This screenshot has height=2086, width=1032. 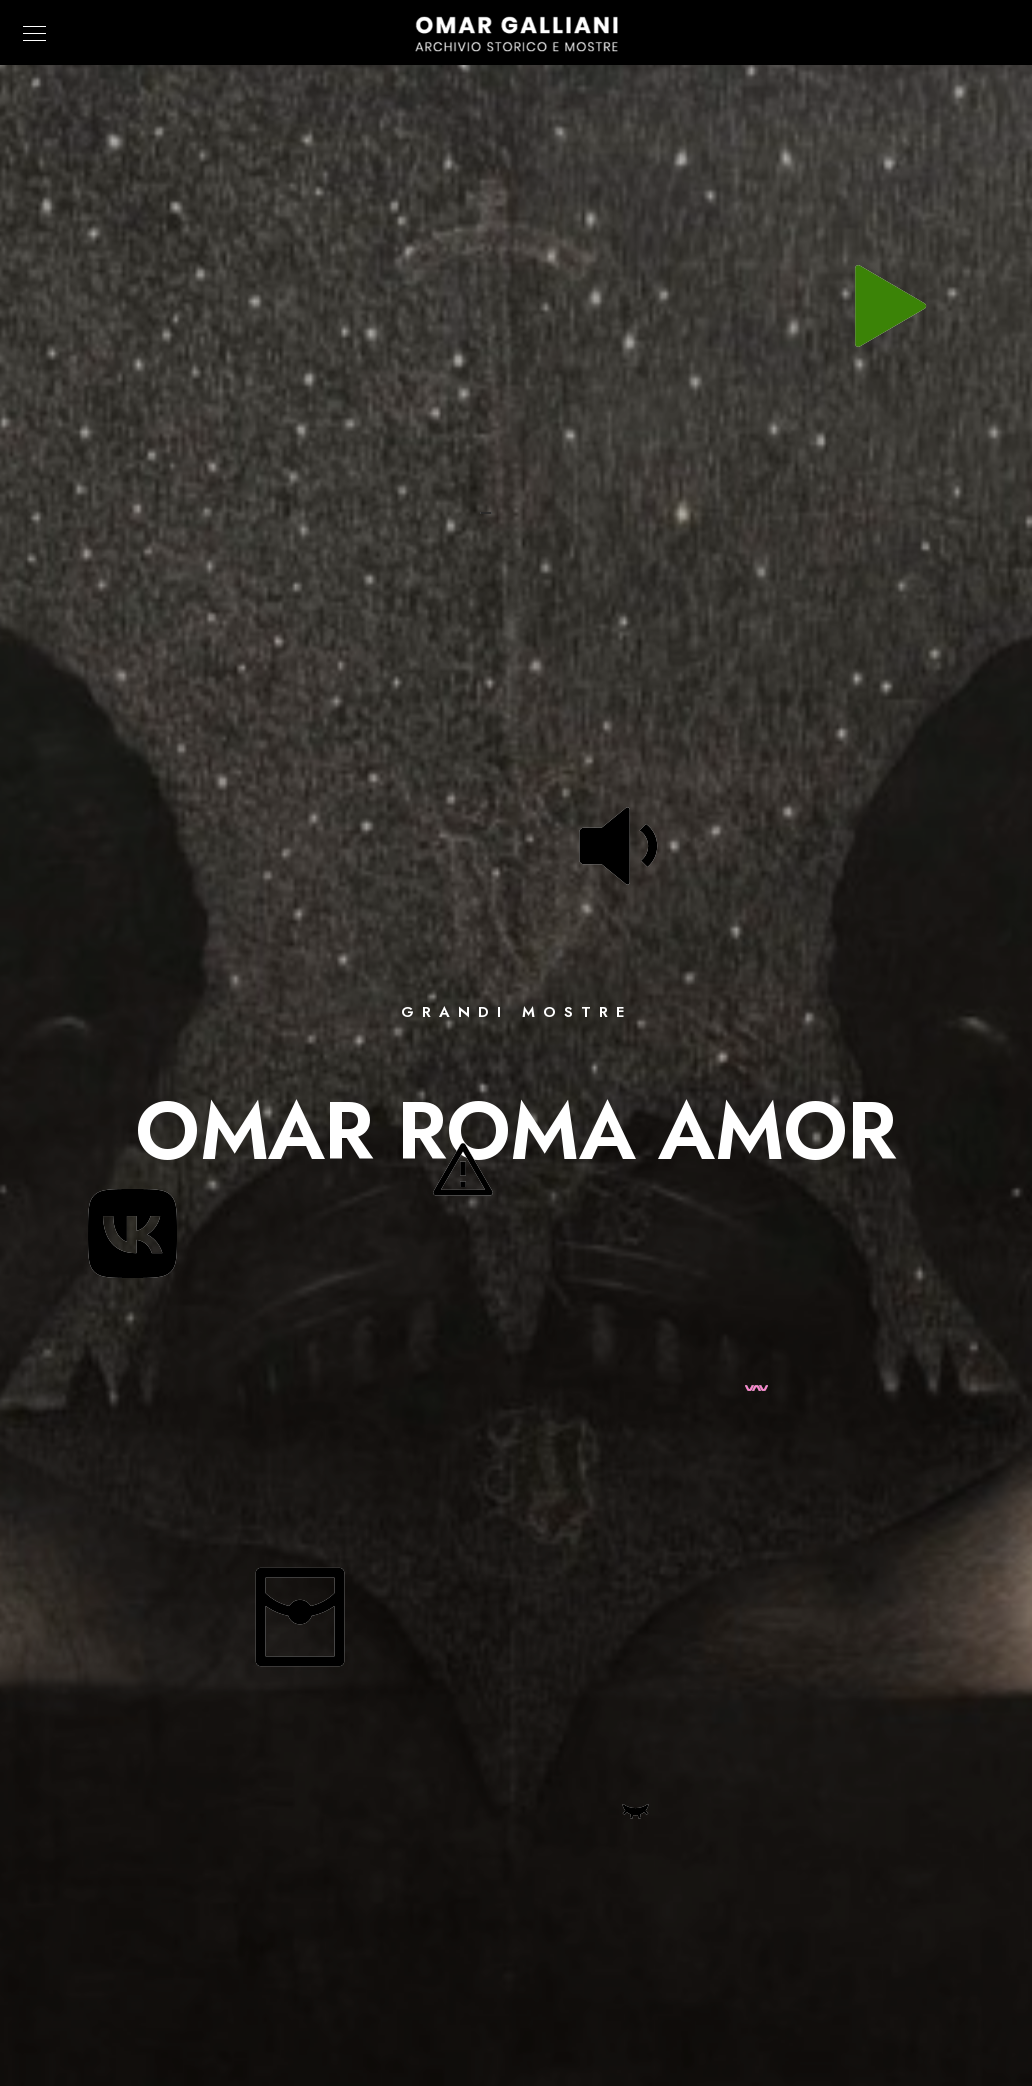 I want to click on open the VK social network app, so click(x=132, y=1233).